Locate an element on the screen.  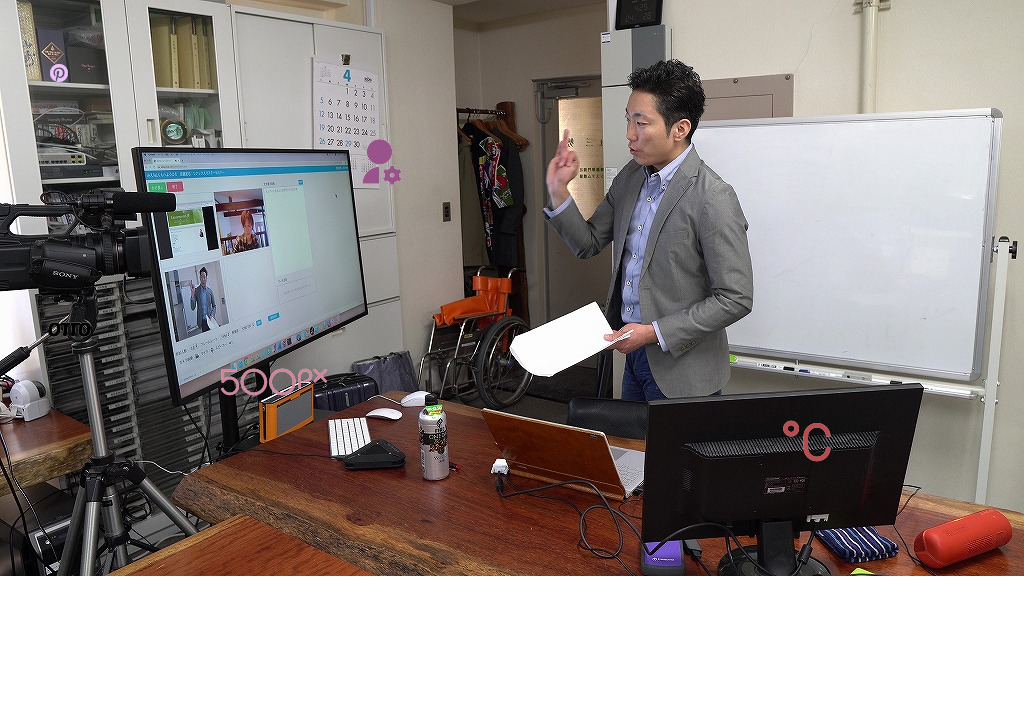
visit the OTTO online shopping platform is located at coordinates (69, 329).